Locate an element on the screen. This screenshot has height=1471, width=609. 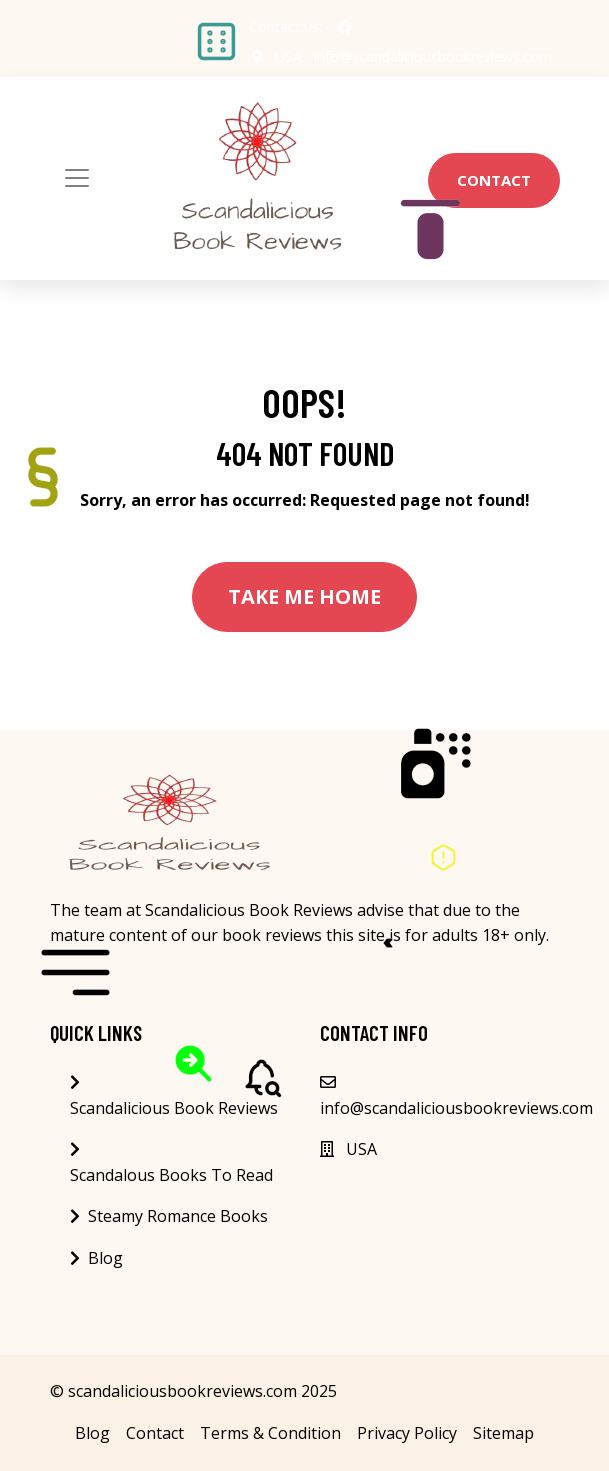
open navigation menu is located at coordinates (75, 972).